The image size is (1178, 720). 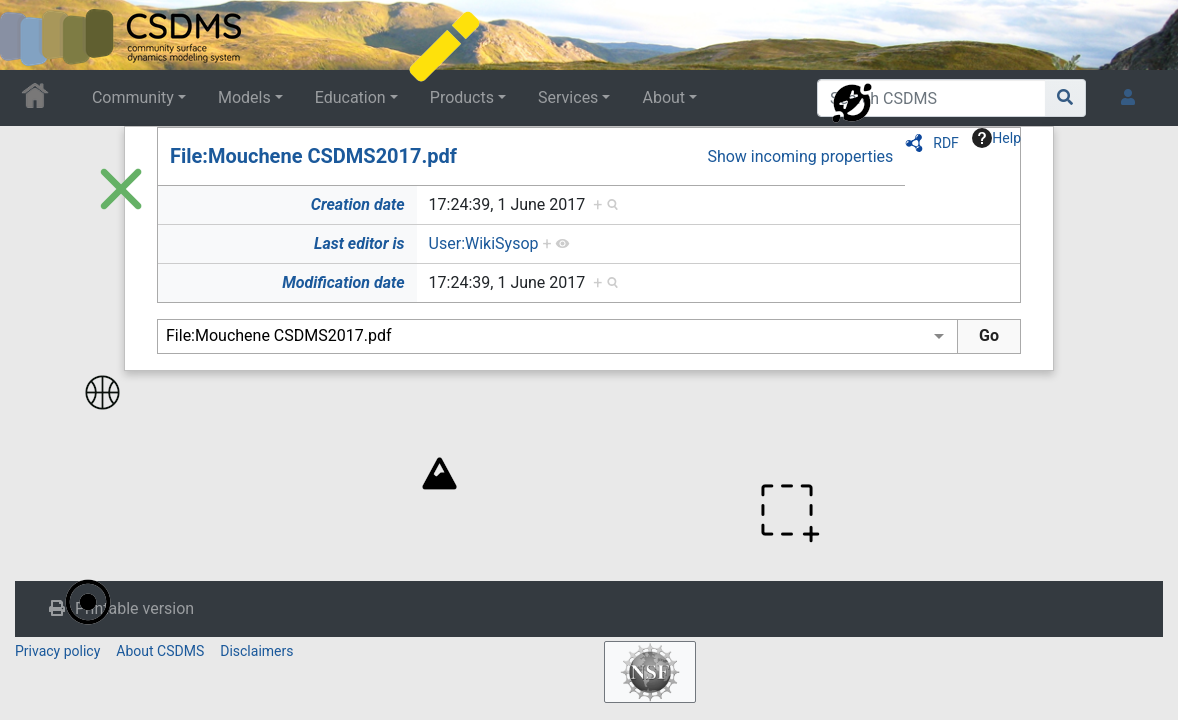 I want to click on apply auto-enhance or magic edit to content, so click(x=444, y=46).